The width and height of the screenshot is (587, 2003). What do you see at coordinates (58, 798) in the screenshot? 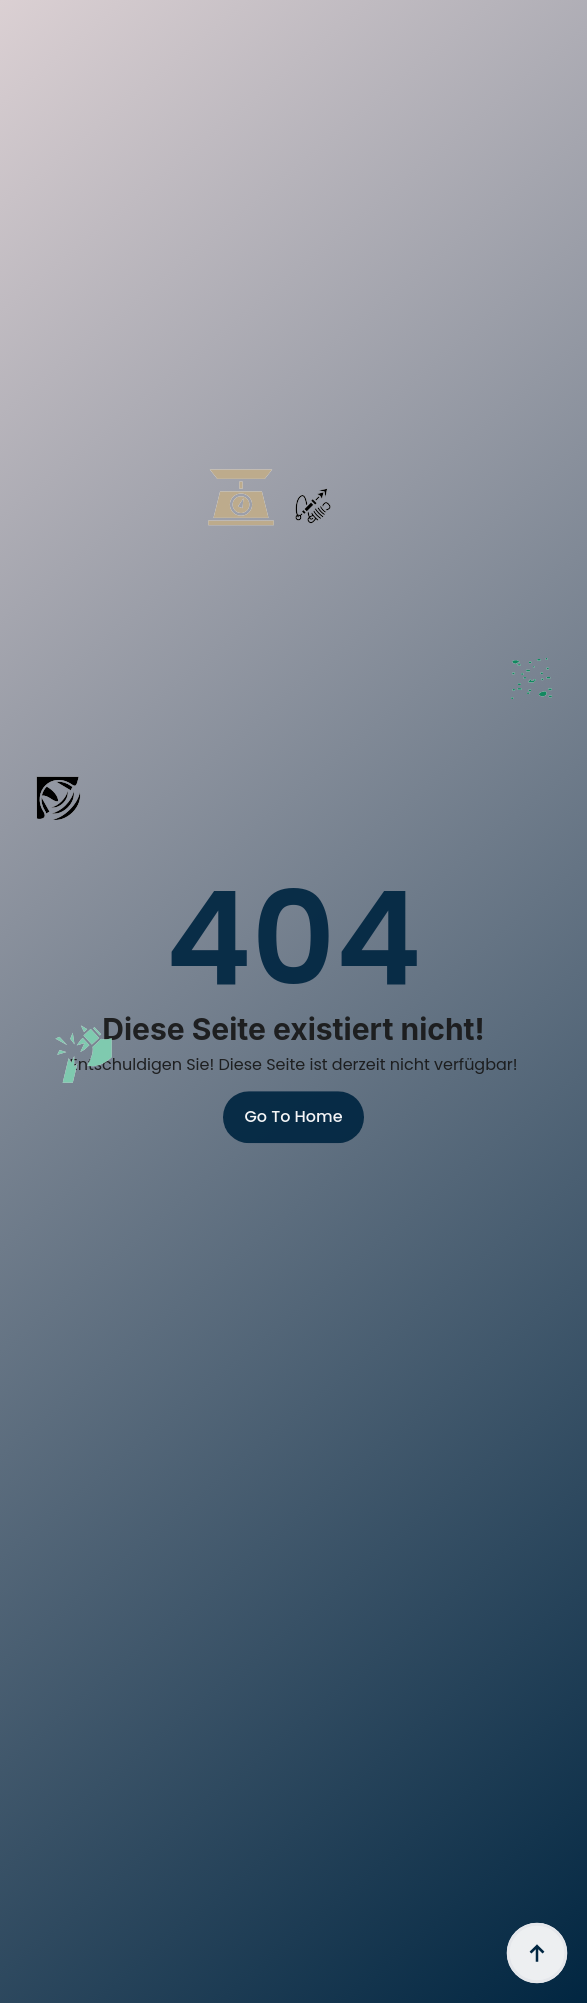
I see `activate voice command or shout ability` at bounding box center [58, 798].